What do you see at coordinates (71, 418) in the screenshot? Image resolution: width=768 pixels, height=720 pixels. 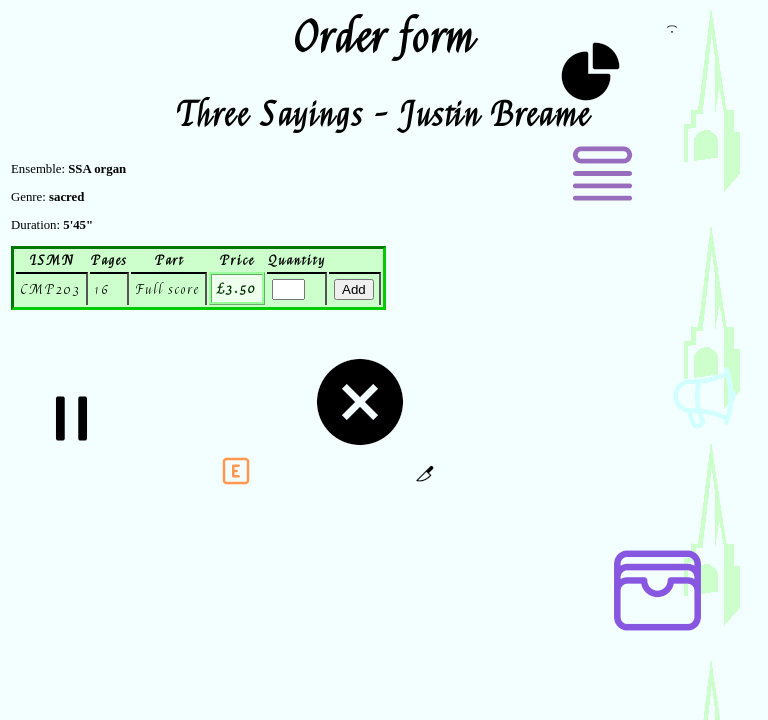 I see `pause media playback` at bounding box center [71, 418].